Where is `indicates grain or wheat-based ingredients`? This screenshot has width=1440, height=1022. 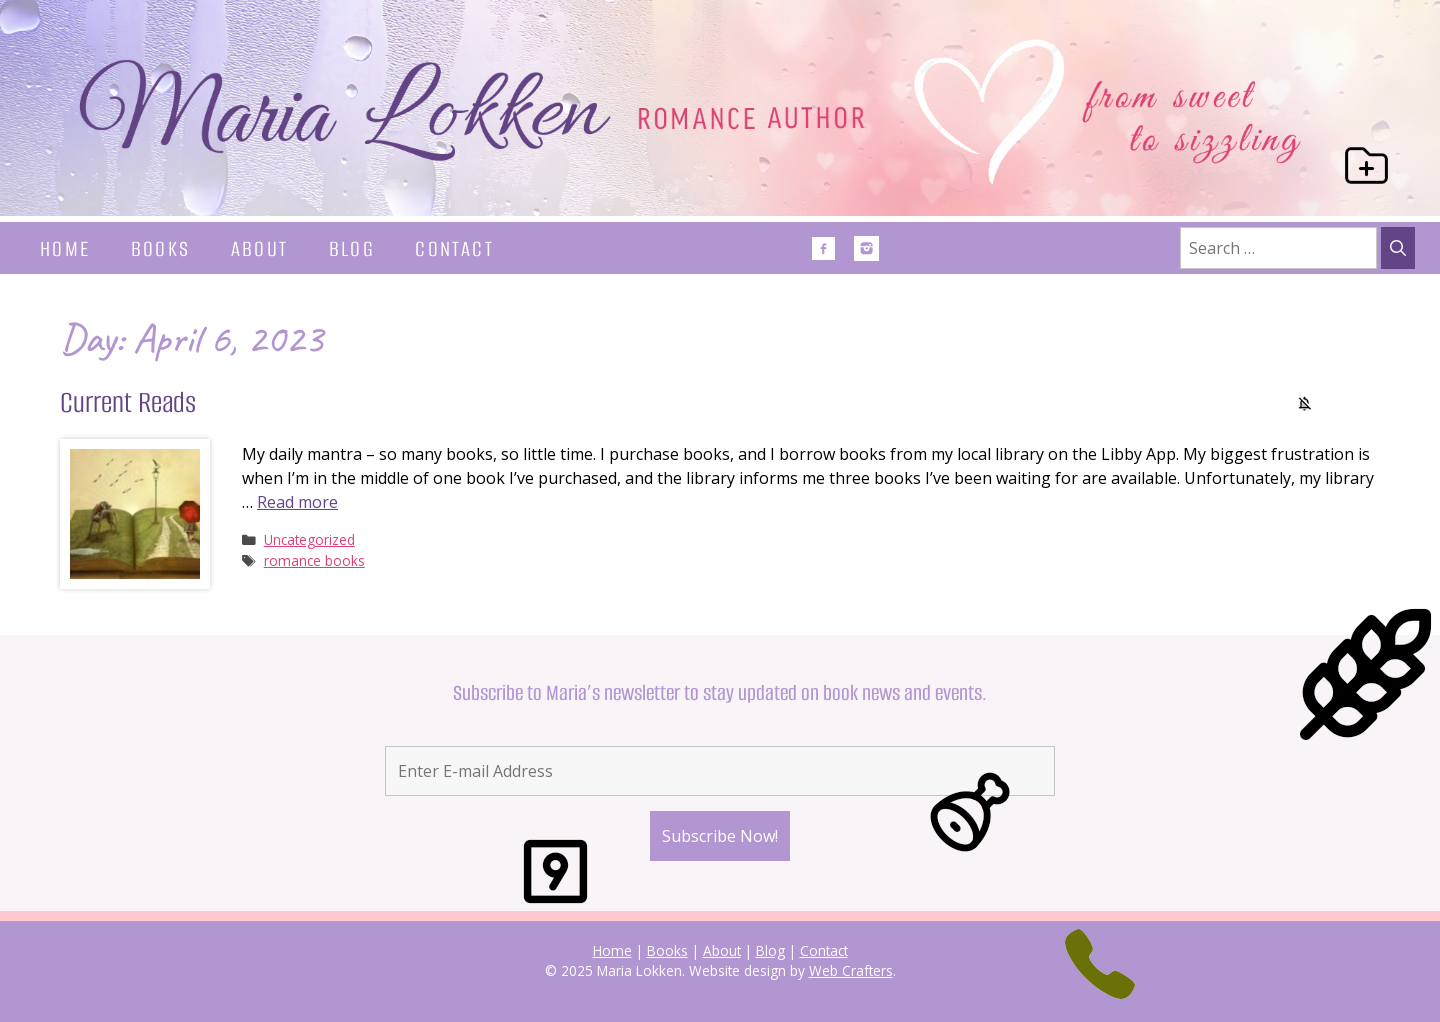
indicates grain or wheat-based ingredients is located at coordinates (1365, 674).